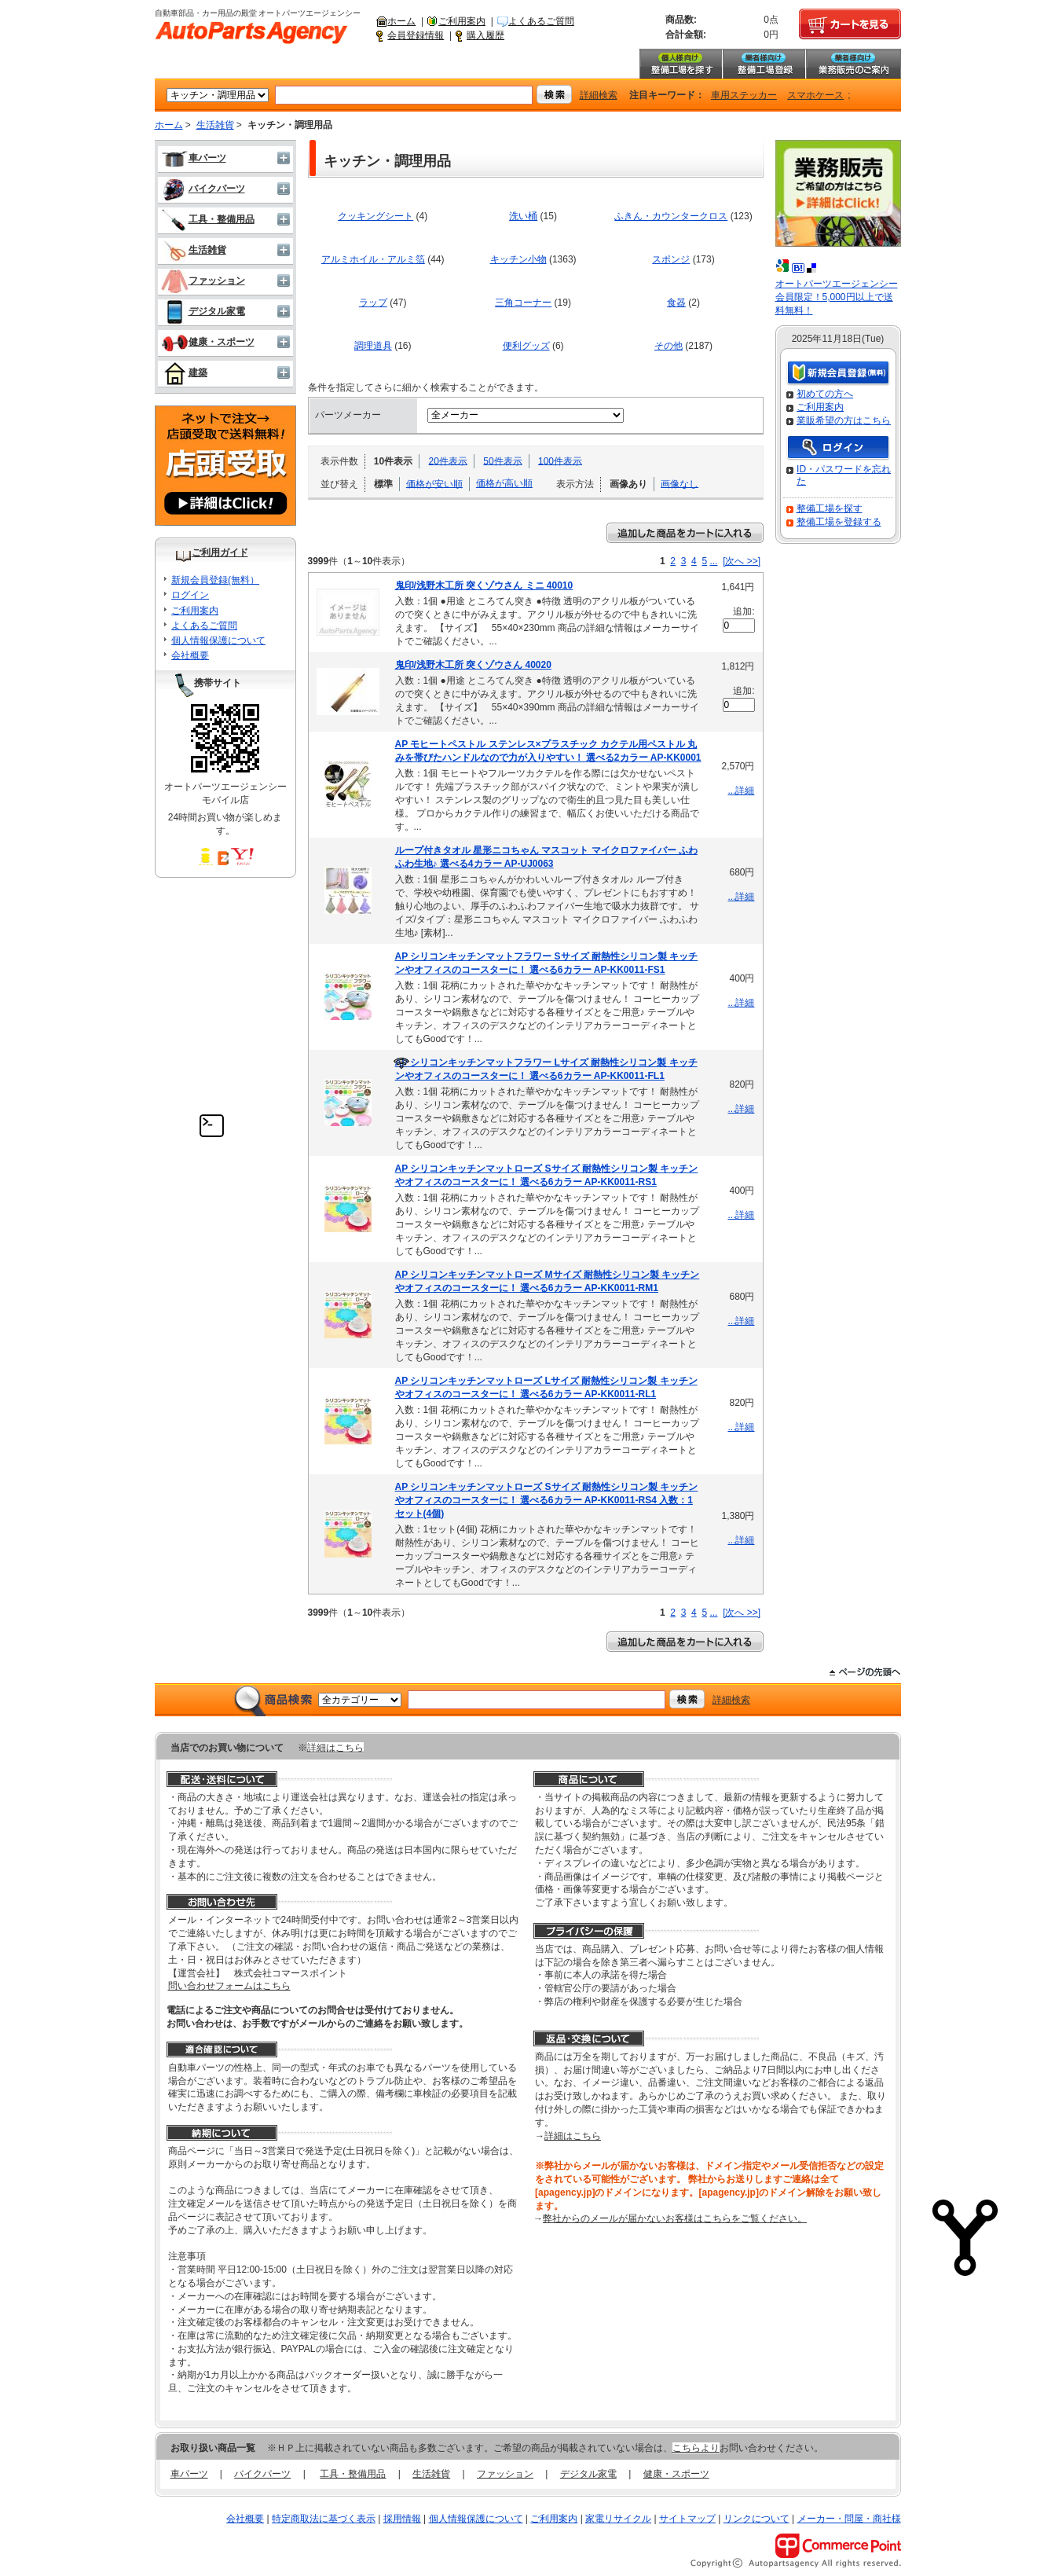 The width and height of the screenshot is (1055, 2576). What do you see at coordinates (211, 1125) in the screenshot?
I see `open the command line terminal` at bounding box center [211, 1125].